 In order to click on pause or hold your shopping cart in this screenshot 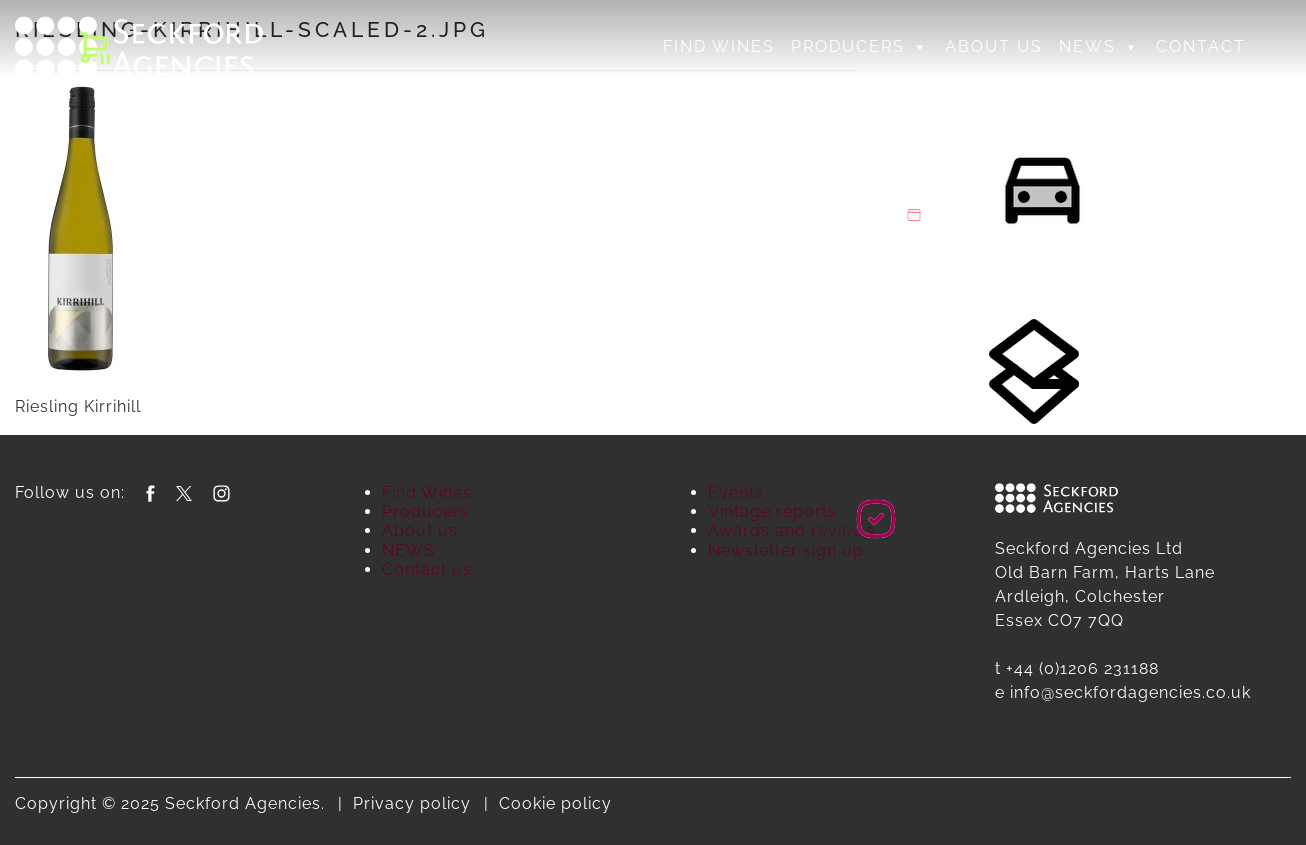, I will do `click(94, 47)`.